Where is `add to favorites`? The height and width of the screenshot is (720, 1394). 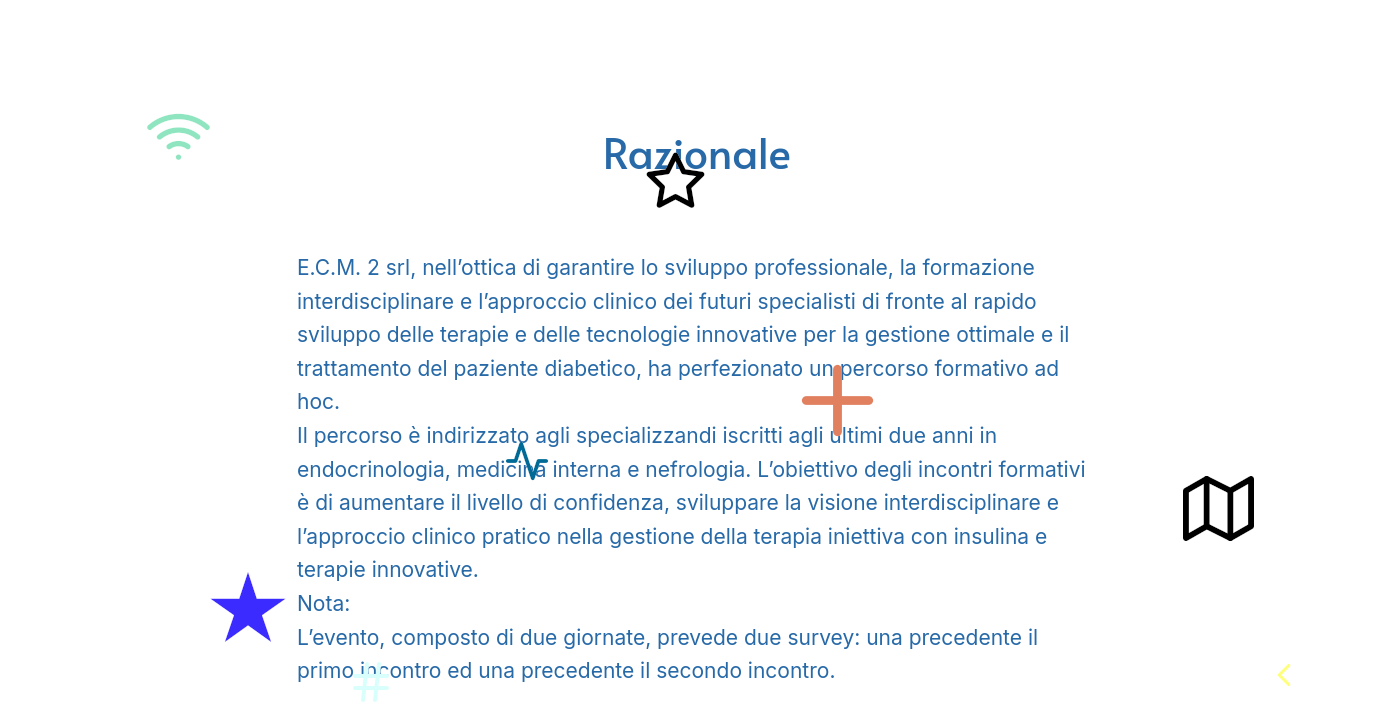 add to favorites is located at coordinates (248, 607).